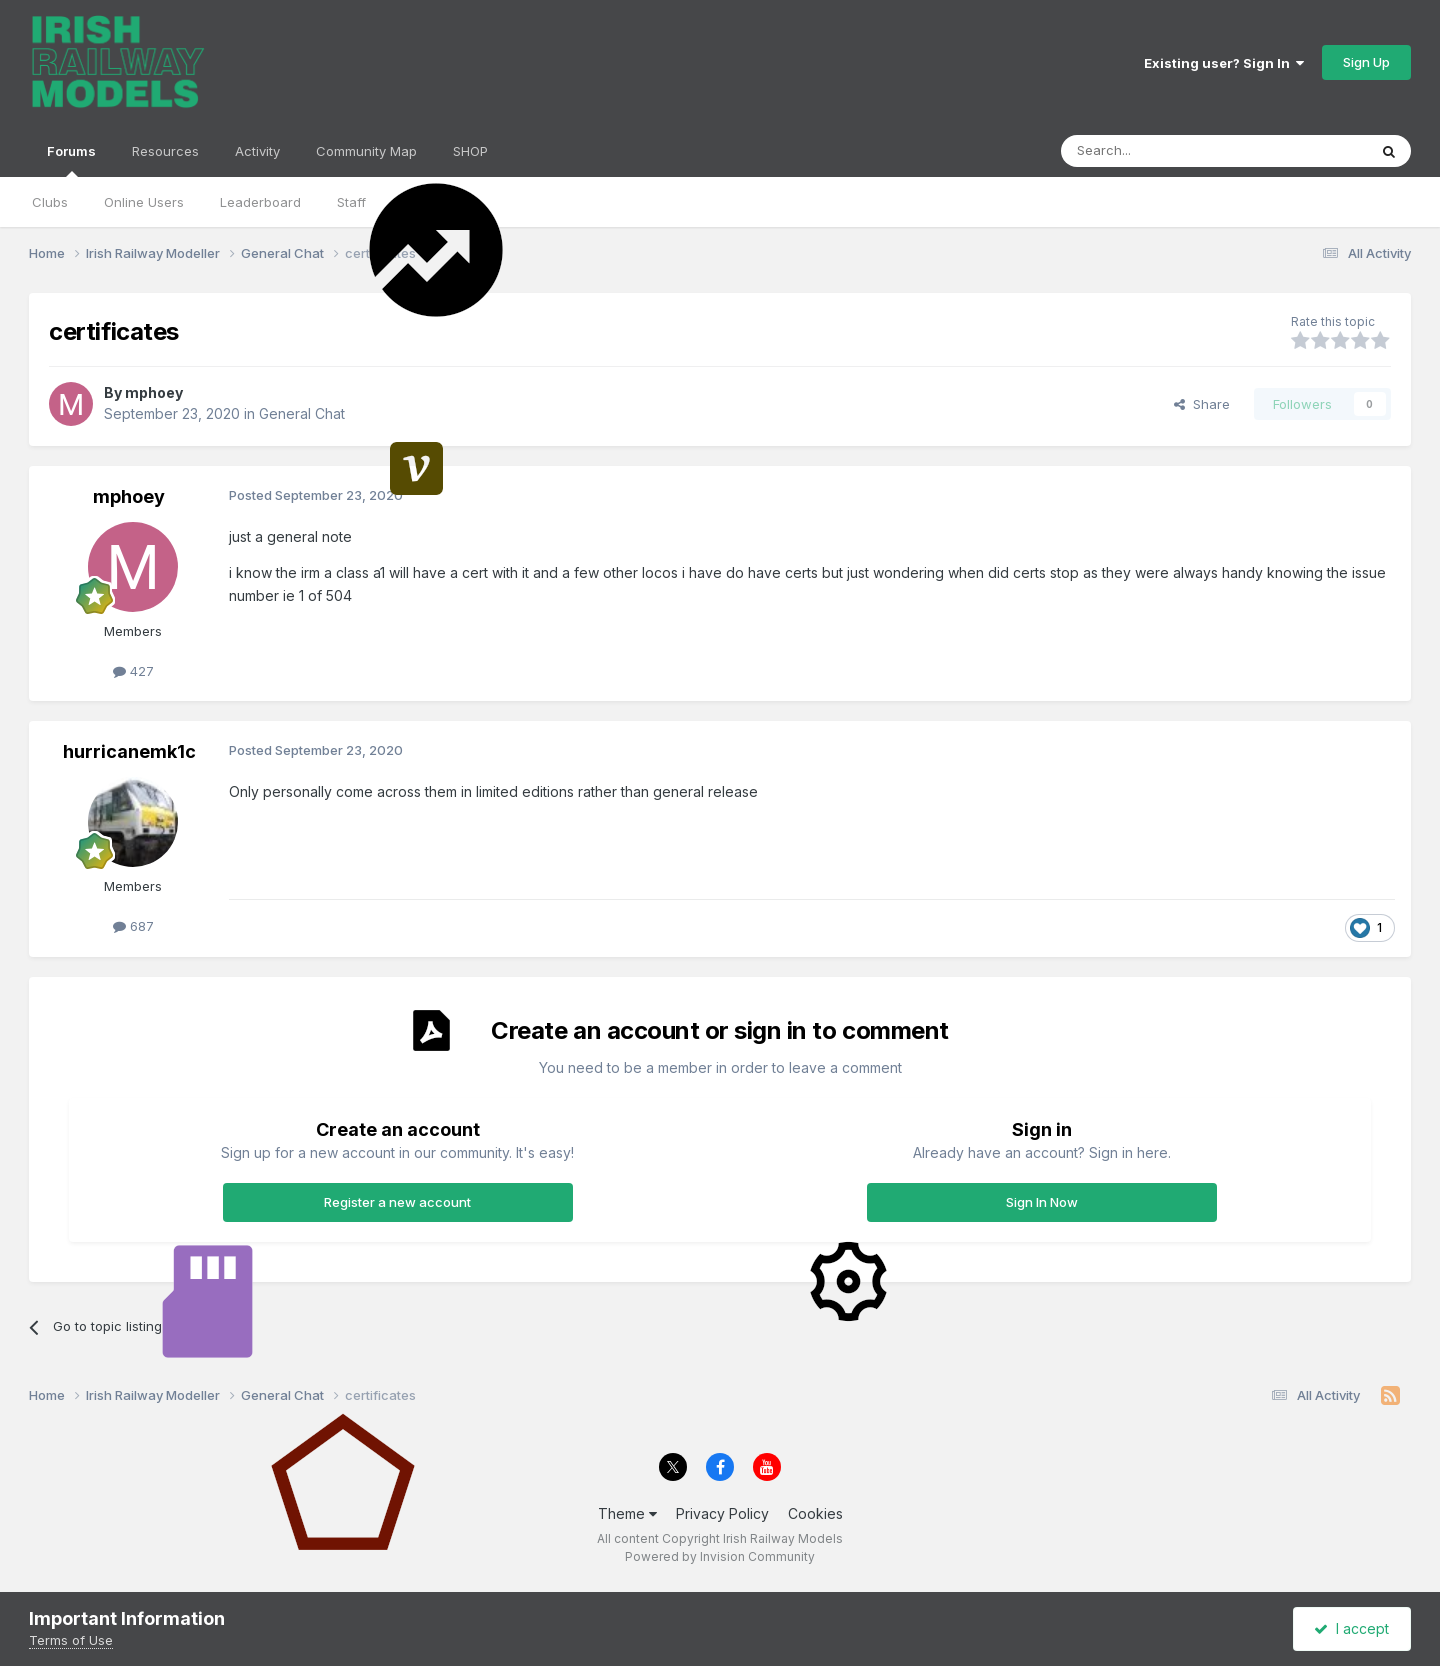  I want to click on open velog blogging platform, so click(416, 468).